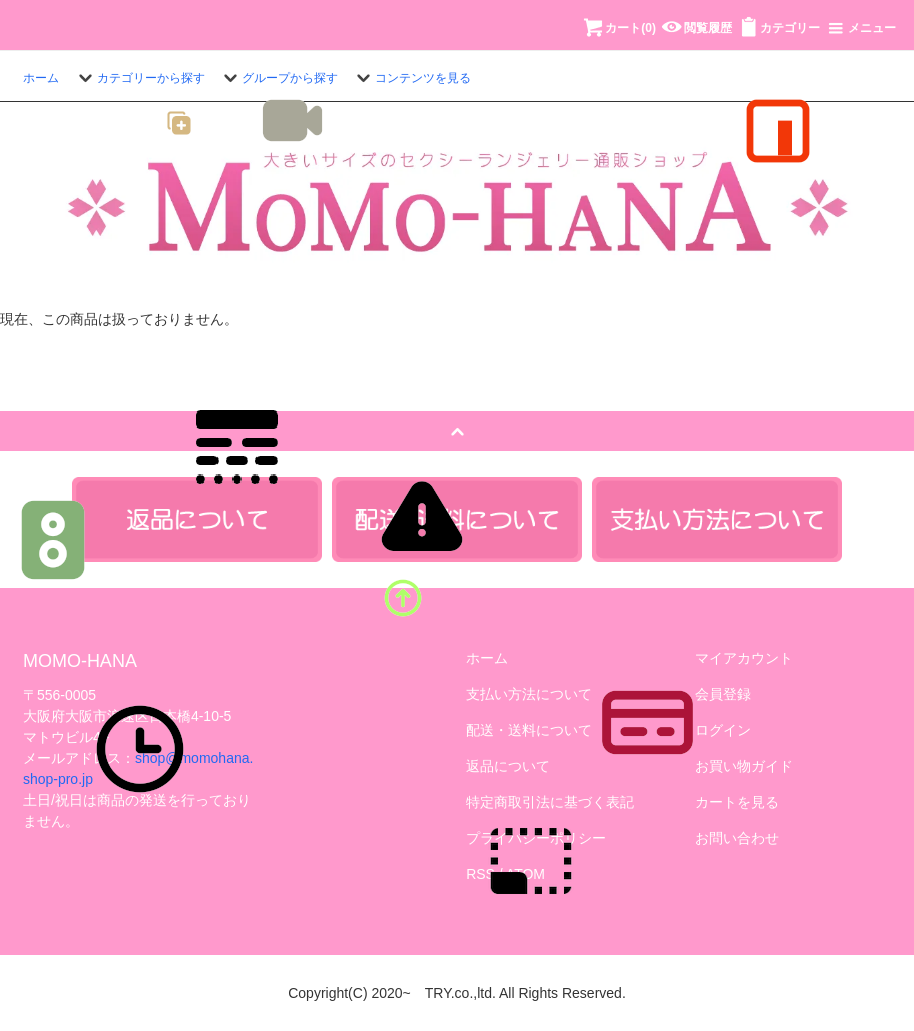 The image size is (914, 1031). I want to click on npm package manager logo, so click(778, 131).